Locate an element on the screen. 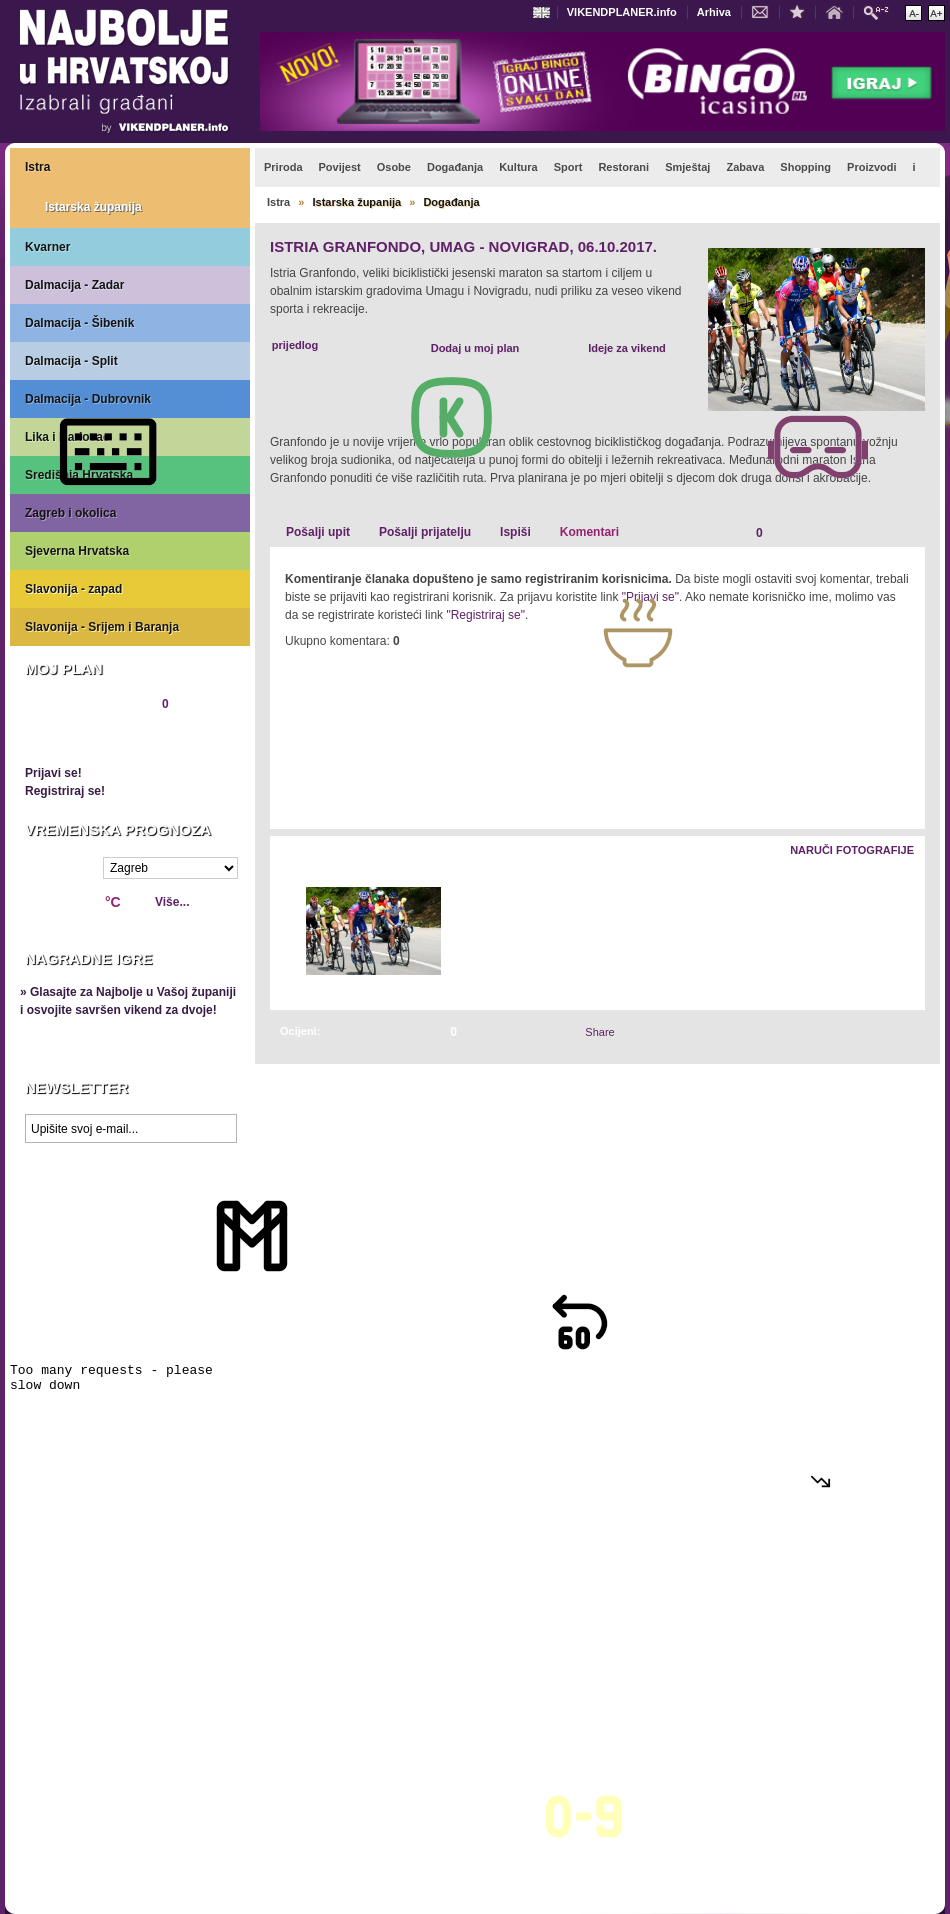 This screenshot has height=1914, width=950. view food or dining options is located at coordinates (638, 633).